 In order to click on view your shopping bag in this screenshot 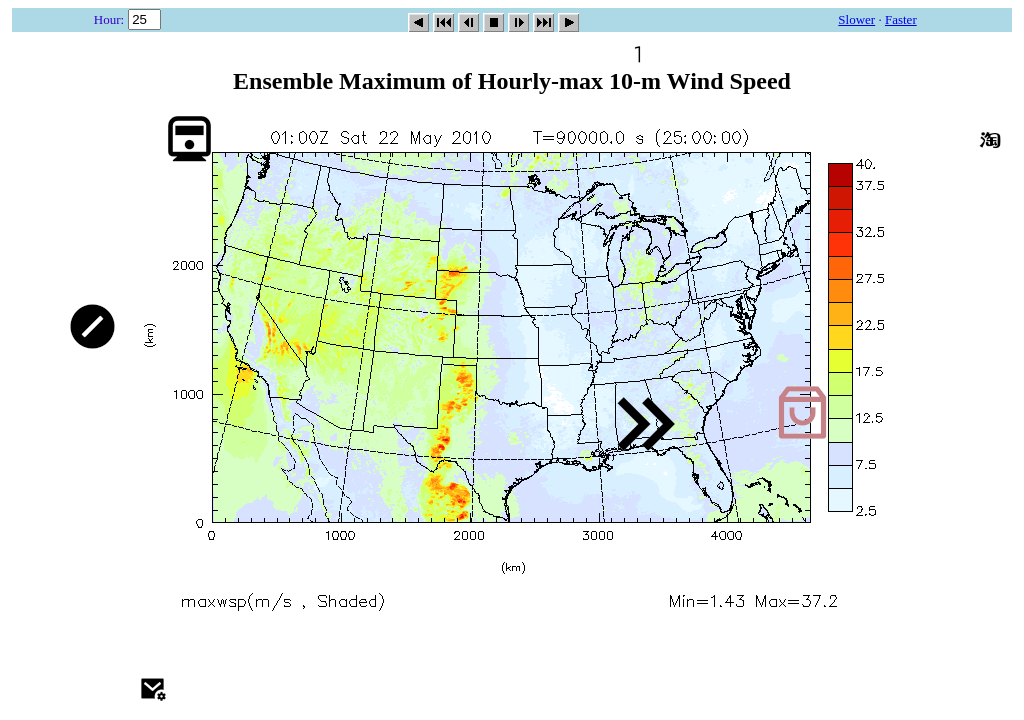, I will do `click(802, 412)`.